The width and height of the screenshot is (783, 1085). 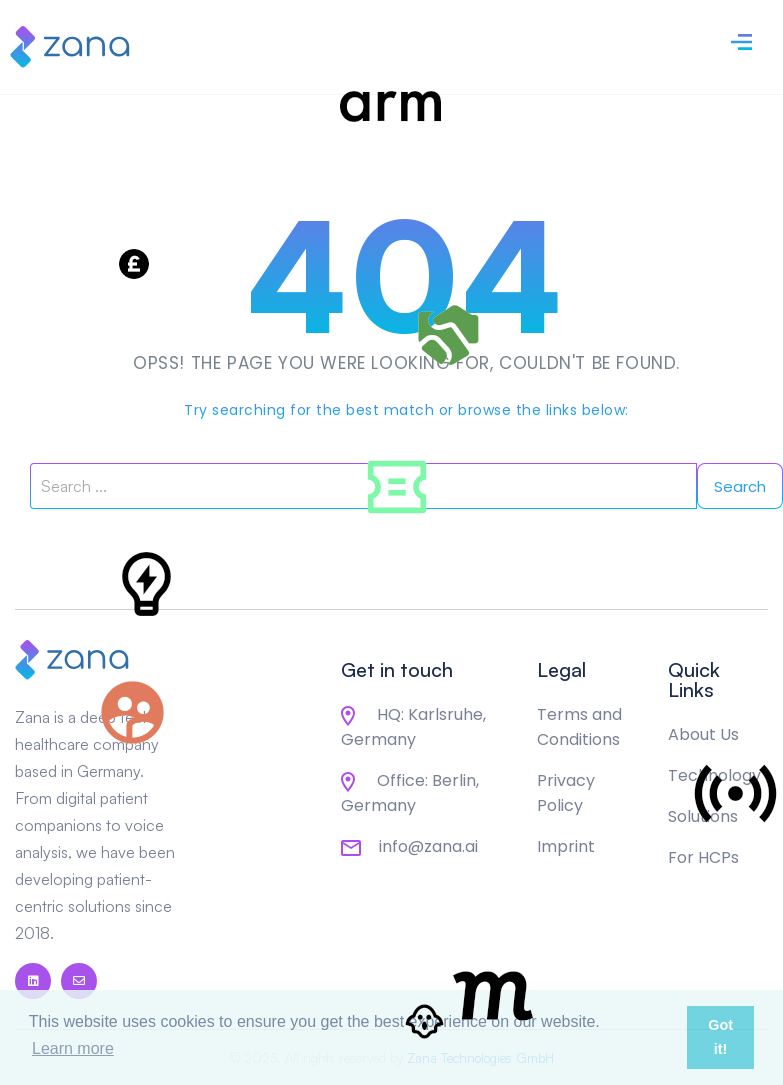 What do you see at coordinates (397, 487) in the screenshot?
I see `view available coupons or discounts` at bounding box center [397, 487].